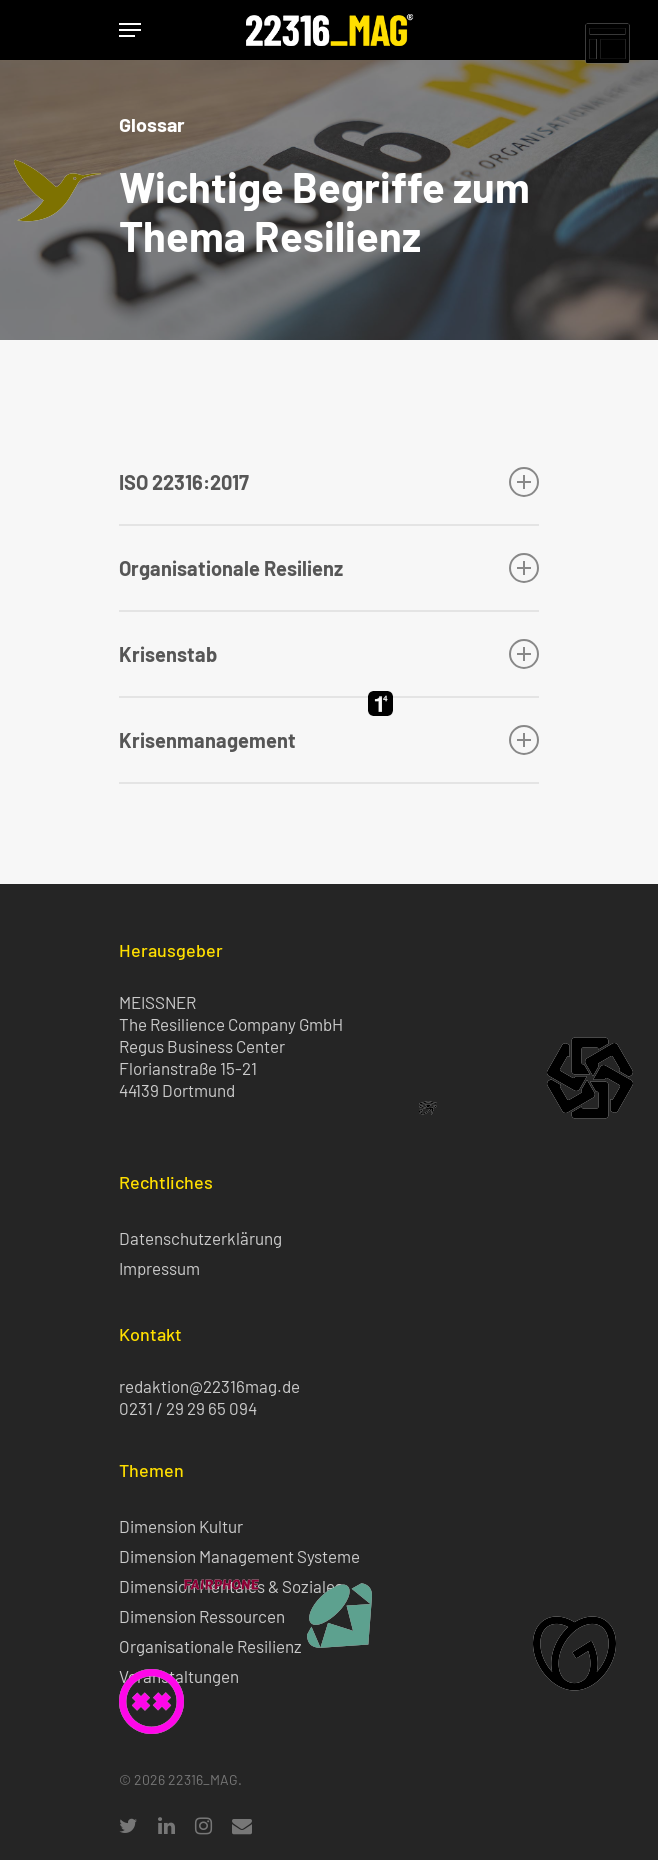  What do you see at coordinates (57, 190) in the screenshot?
I see `fluent bit logo - open-source log processor and forwarder` at bounding box center [57, 190].